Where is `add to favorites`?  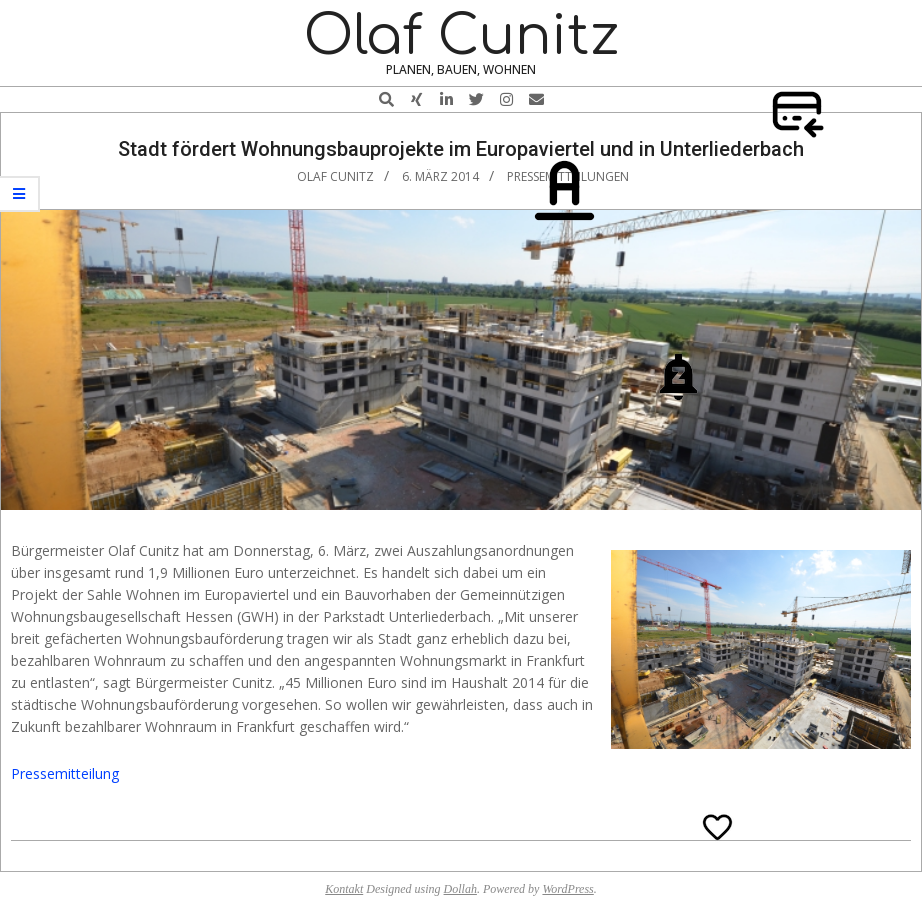 add to favorites is located at coordinates (717, 827).